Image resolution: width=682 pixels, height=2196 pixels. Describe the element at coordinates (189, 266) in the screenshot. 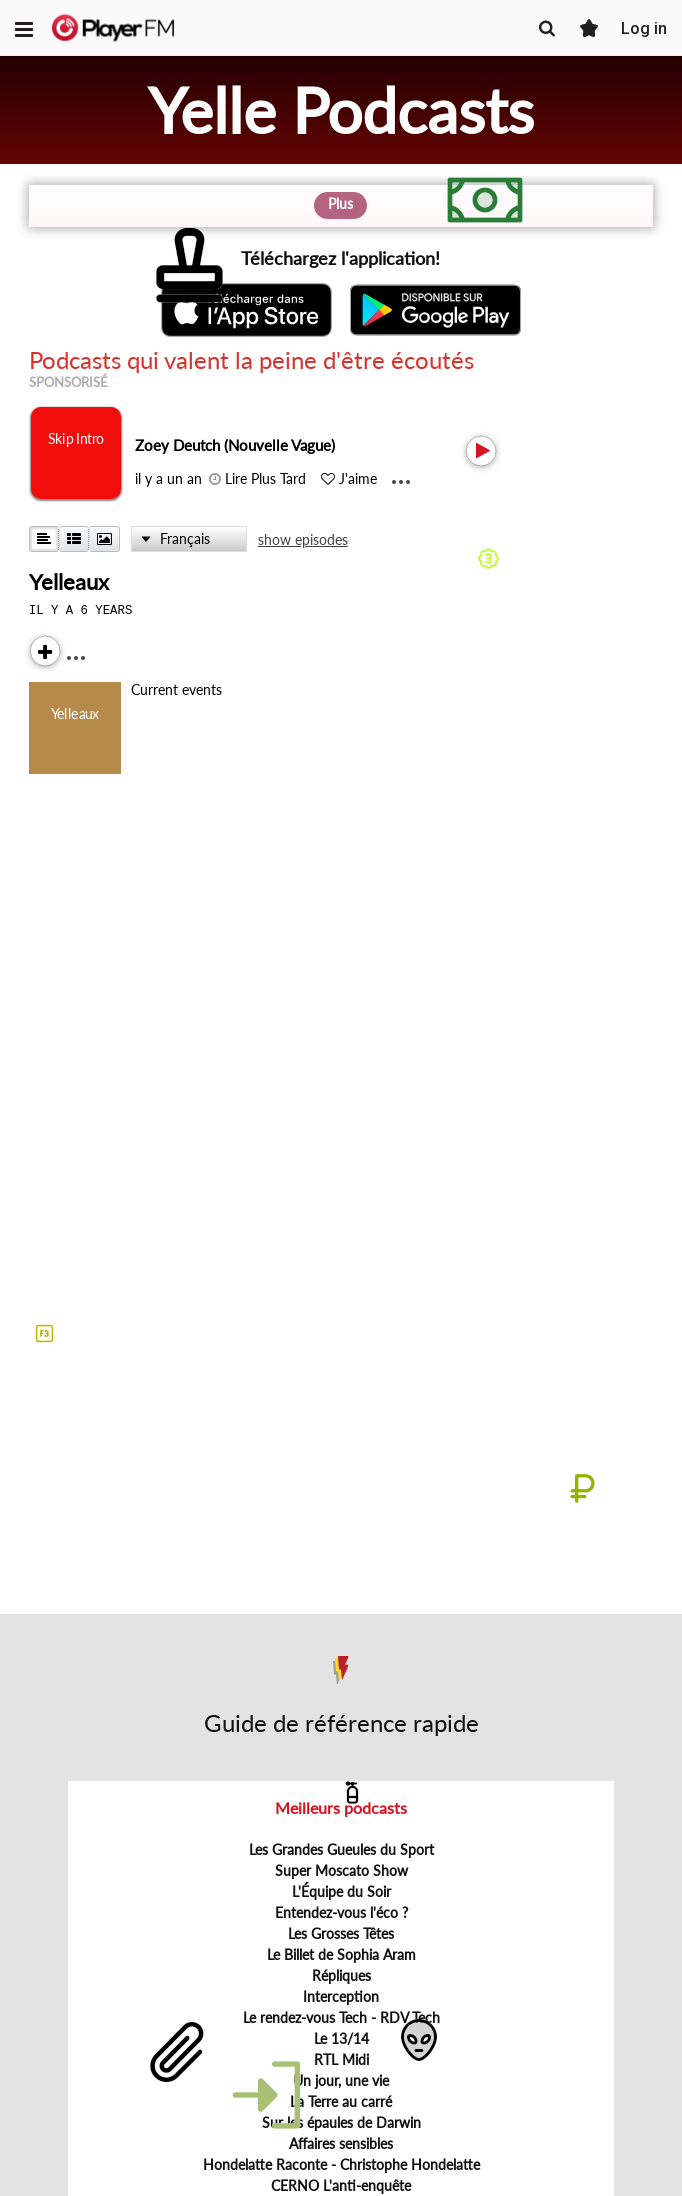

I see `apply a stamp or approval mark` at that location.